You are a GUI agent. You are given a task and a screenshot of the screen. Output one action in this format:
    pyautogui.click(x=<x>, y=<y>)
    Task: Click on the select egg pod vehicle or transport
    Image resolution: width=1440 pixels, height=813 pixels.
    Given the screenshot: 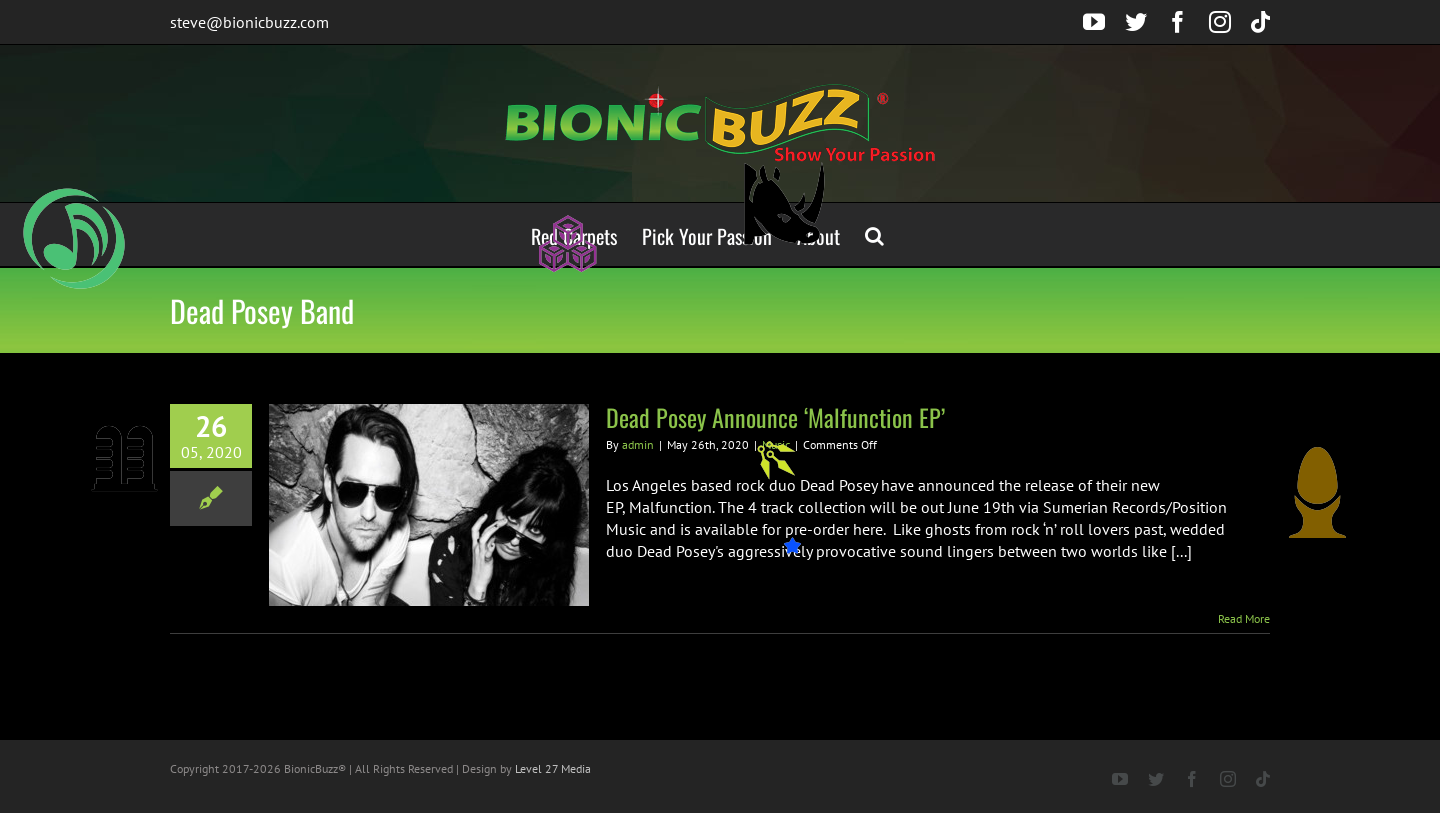 What is the action you would take?
    pyautogui.click(x=1317, y=492)
    